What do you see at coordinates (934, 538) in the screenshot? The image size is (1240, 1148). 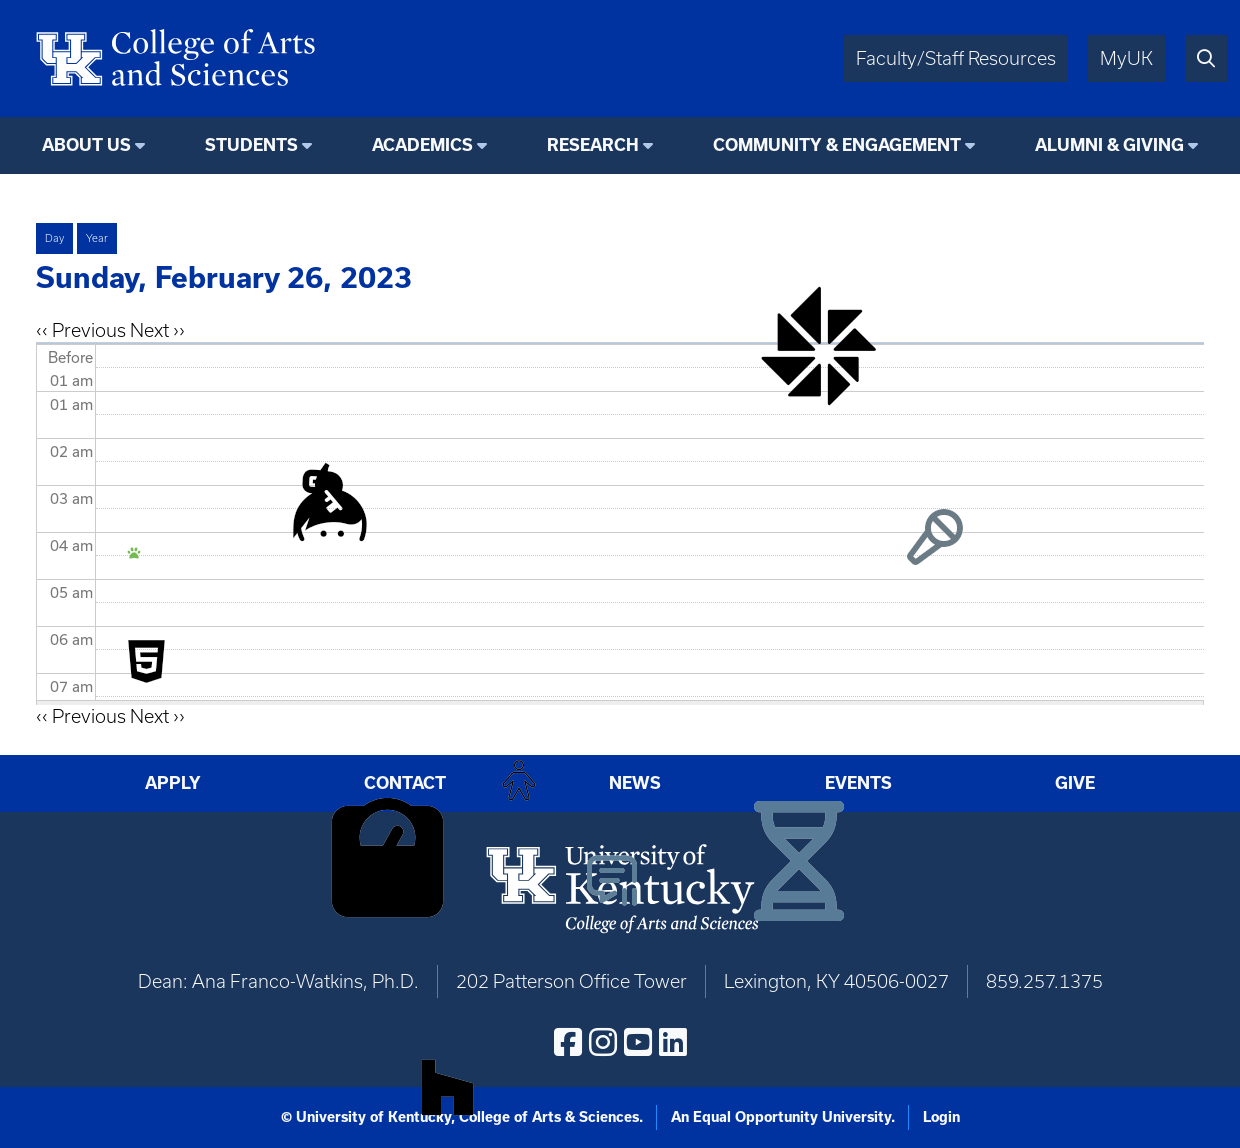 I see `access voice or audio recording features` at bounding box center [934, 538].